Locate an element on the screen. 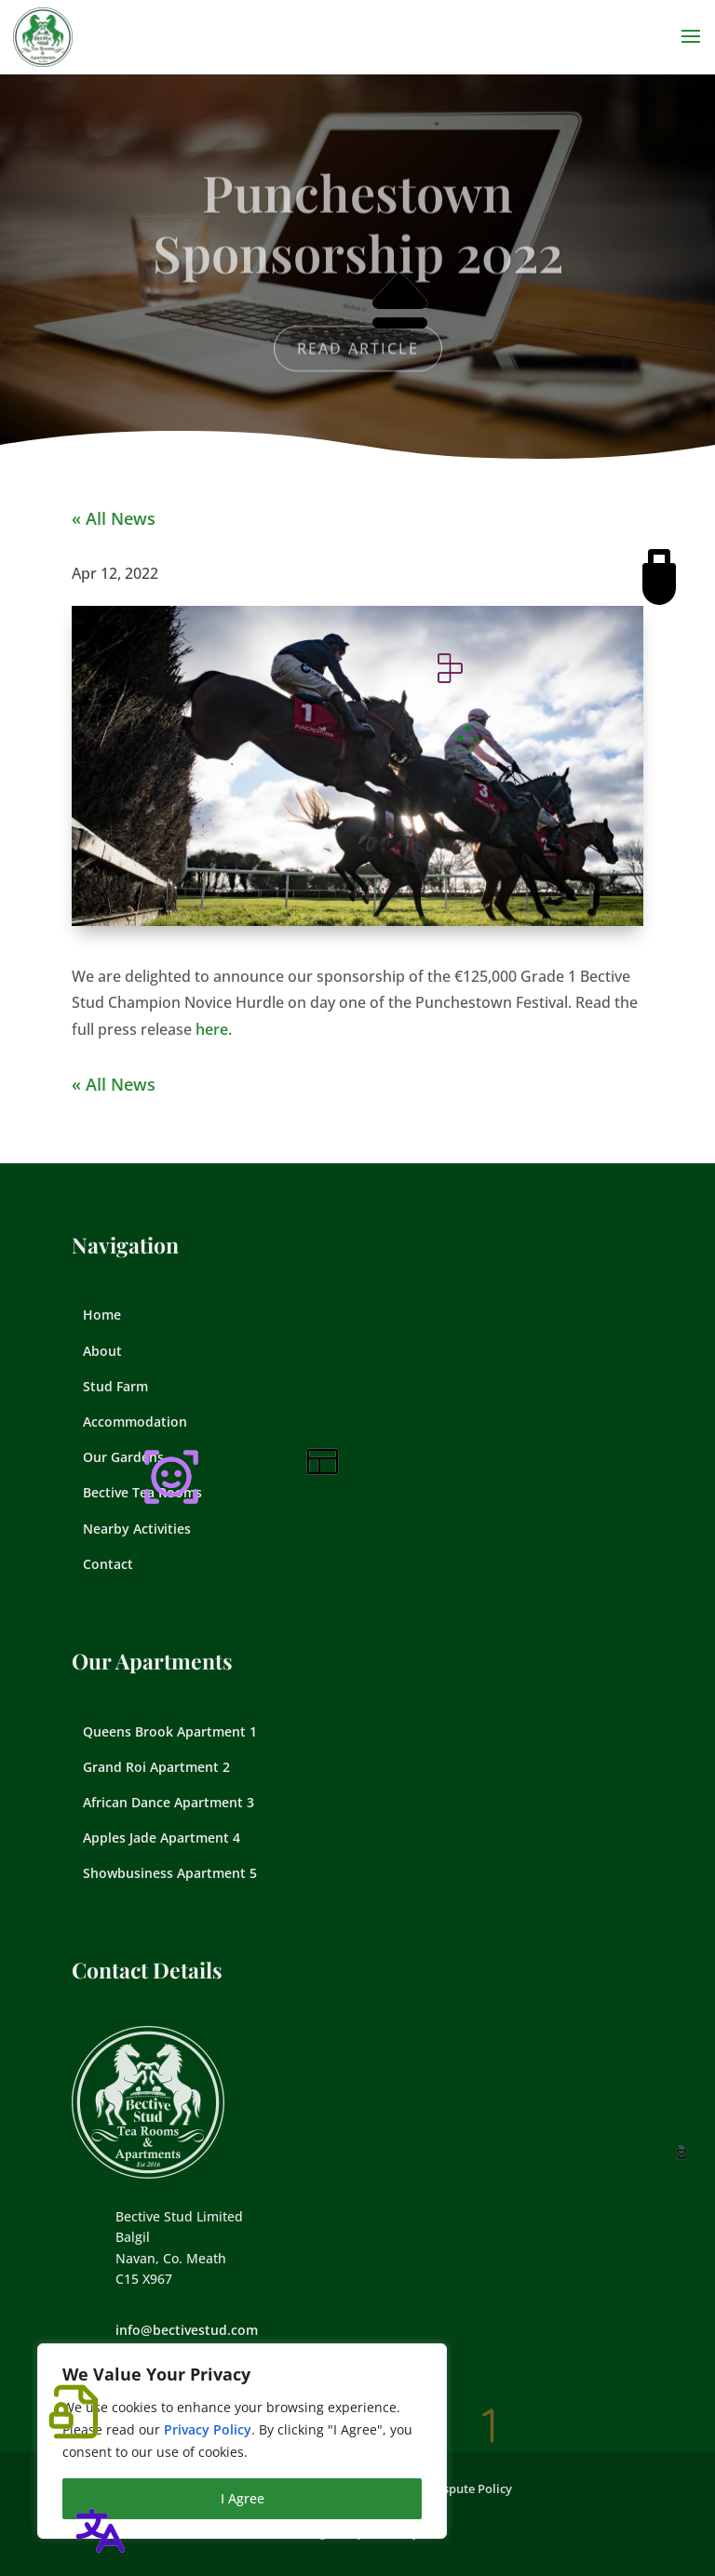 The height and width of the screenshot is (2576, 715). indicates first place or top ranking is located at coordinates (490, 2425).